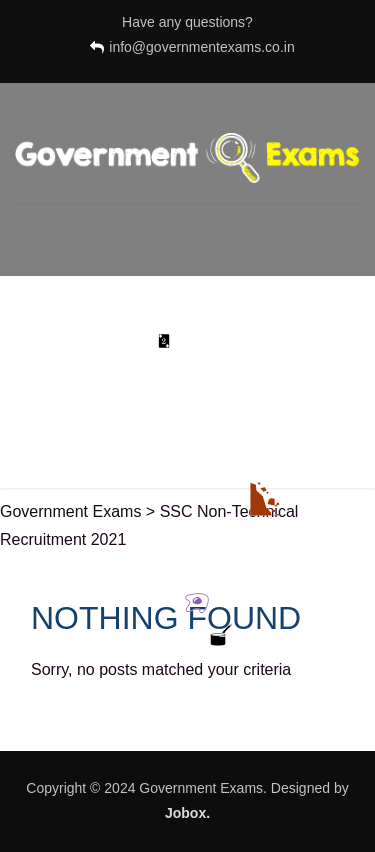  I want to click on warning: rockslide or falling rocks hazard ahead, so click(267, 498).